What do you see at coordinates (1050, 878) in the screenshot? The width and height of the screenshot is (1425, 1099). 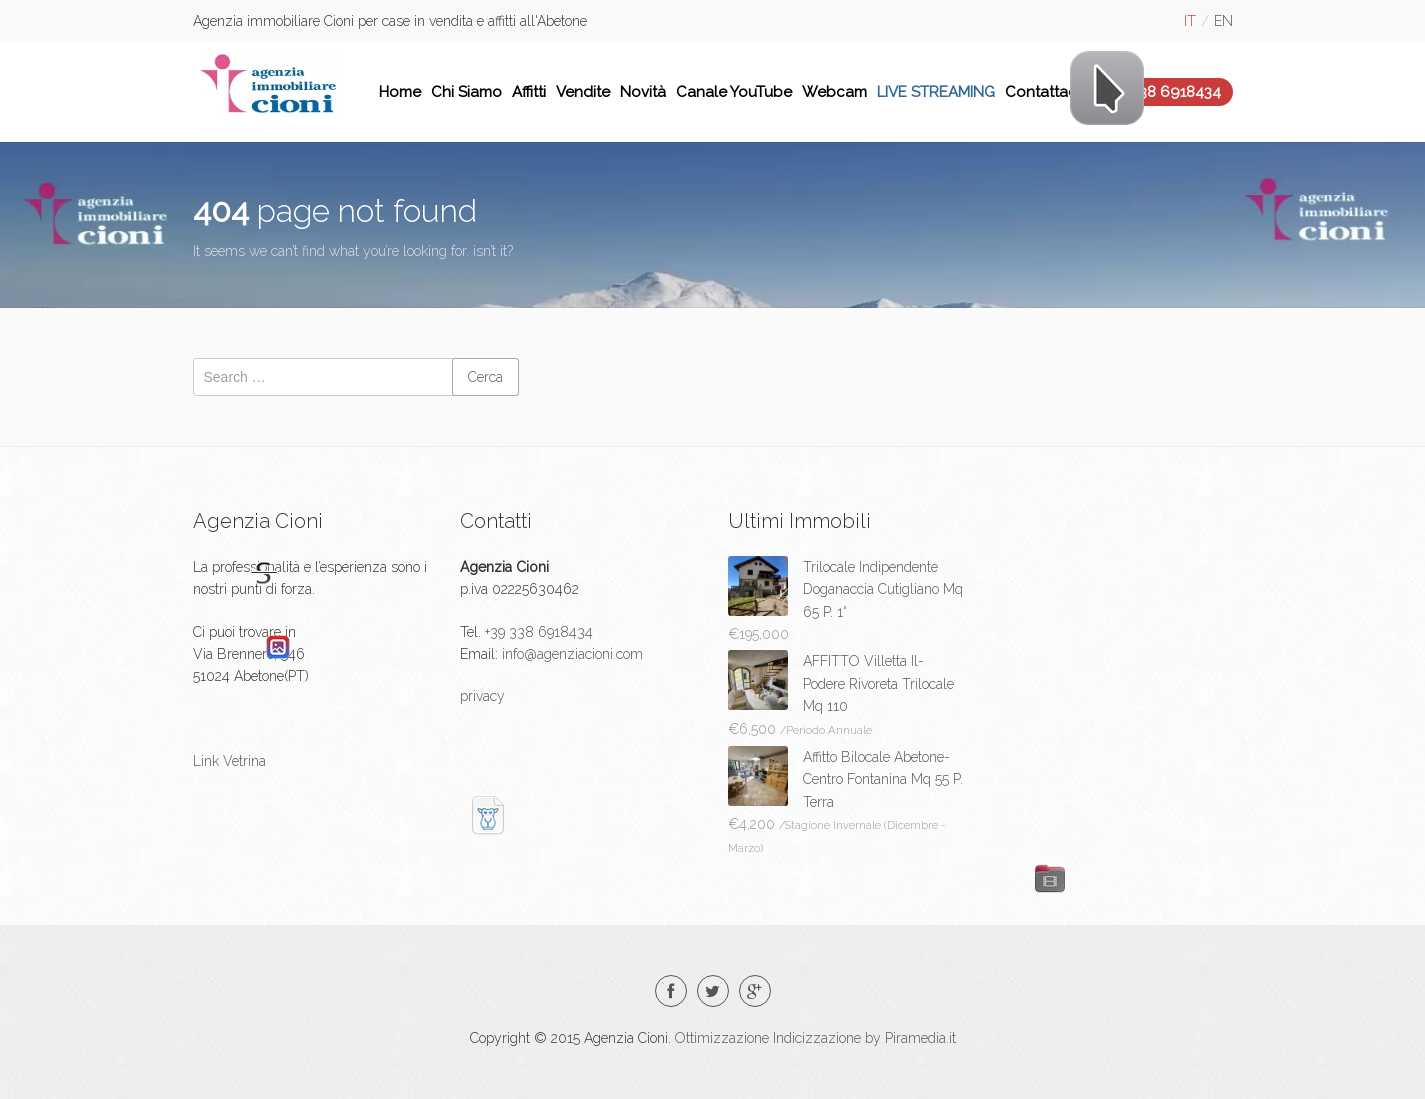 I see `open videos folder` at bounding box center [1050, 878].